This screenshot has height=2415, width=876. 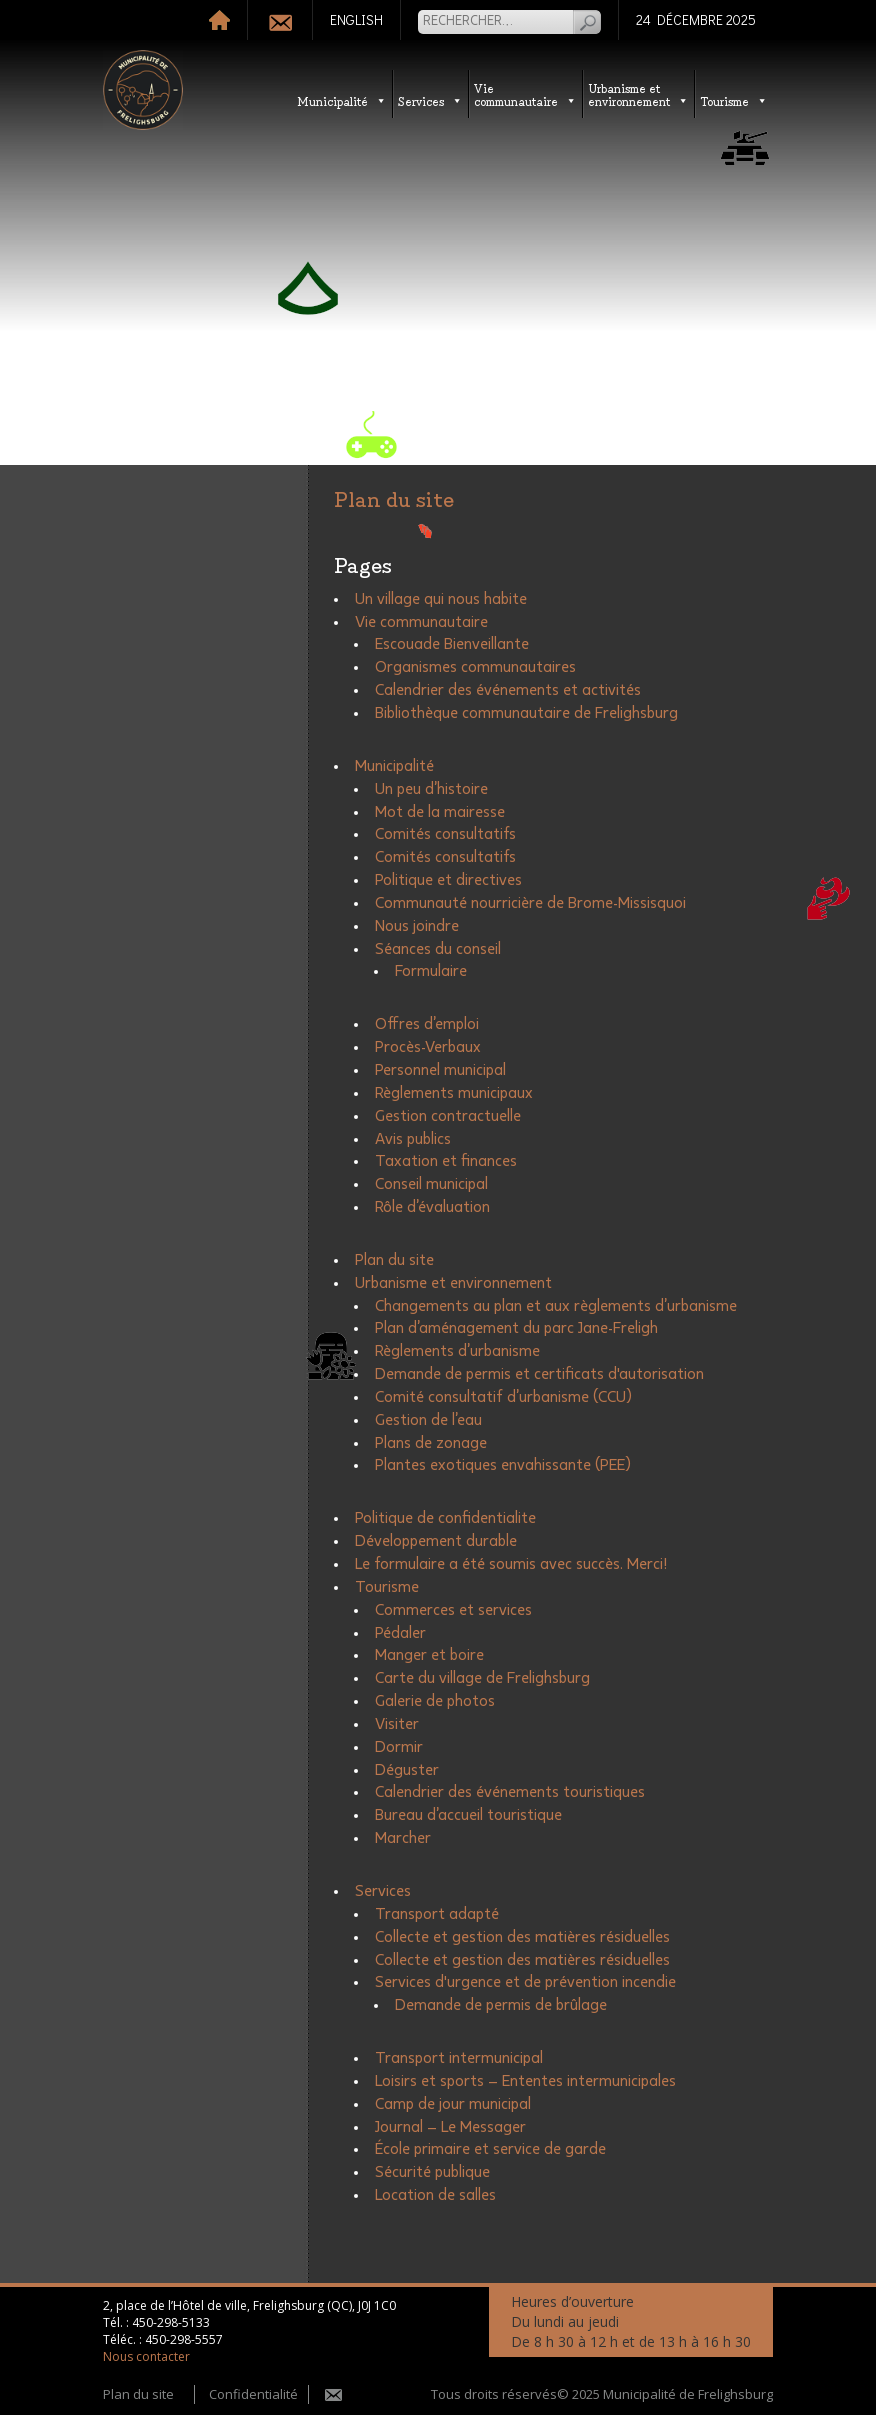 What do you see at coordinates (745, 148) in the screenshot?
I see `select tank unit in strategy game` at bounding box center [745, 148].